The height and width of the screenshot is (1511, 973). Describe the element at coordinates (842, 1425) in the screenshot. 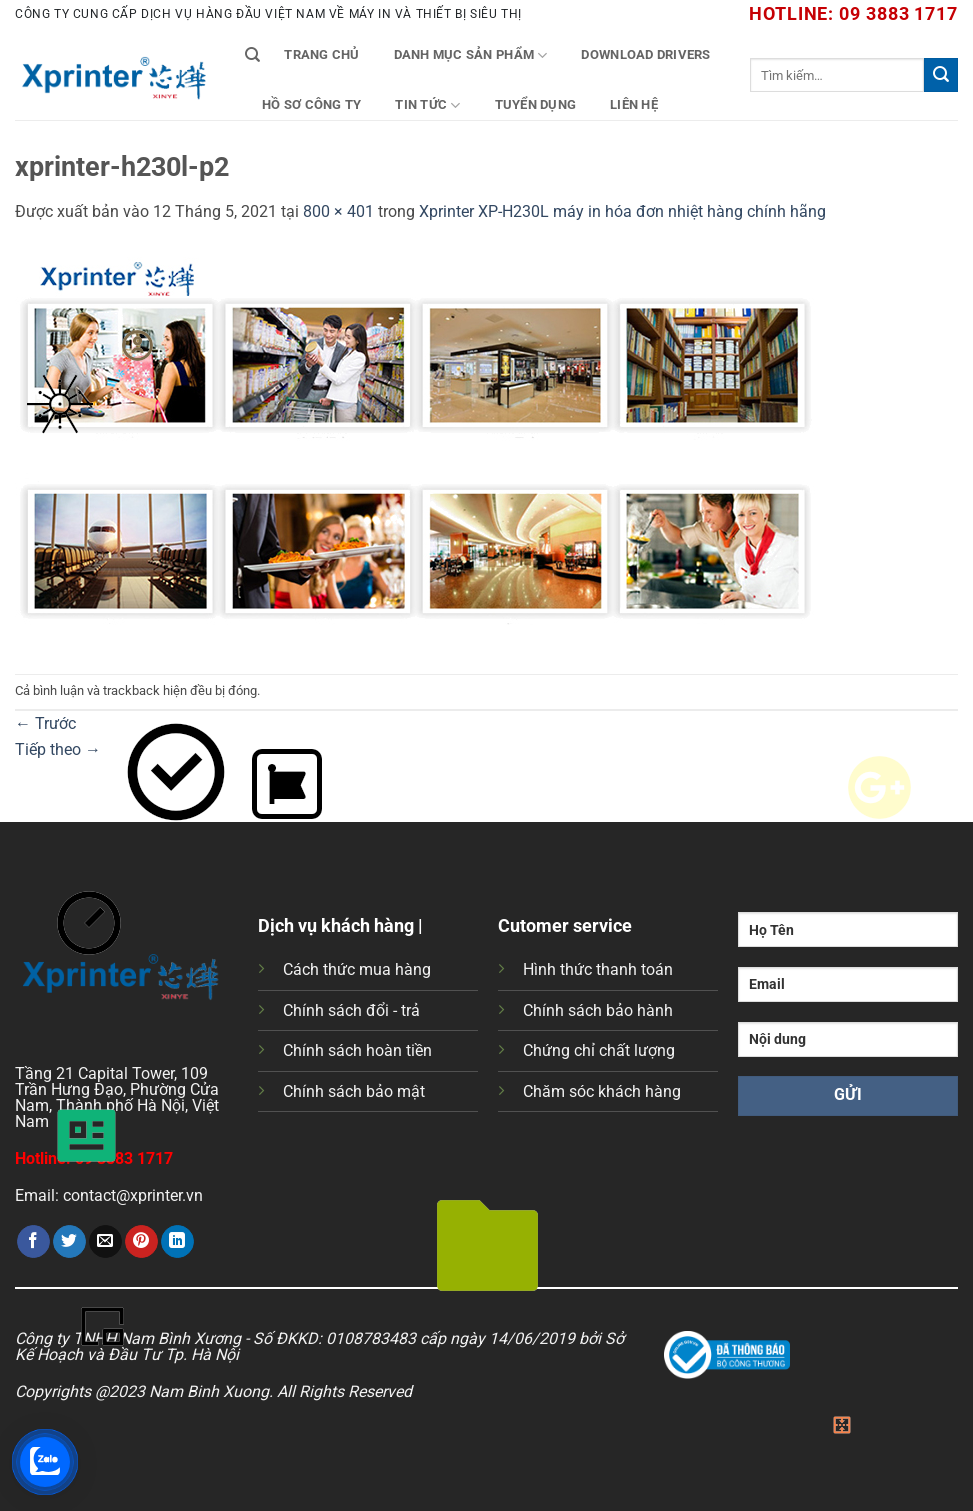

I see `merge cells vertically in a table or spreadsheet` at that location.